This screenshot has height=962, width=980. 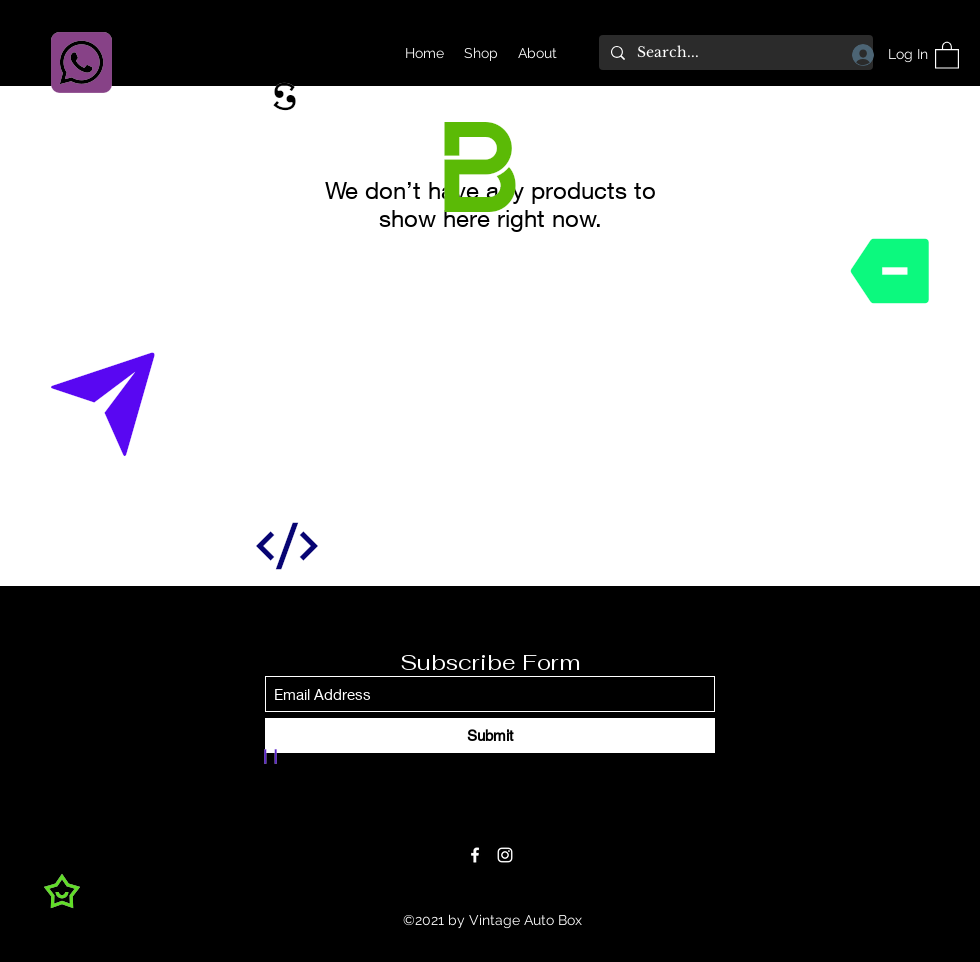 What do you see at coordinates (284, 96) in the screenshot?
I see `open Scribd app` at bounding box center [284, 96].